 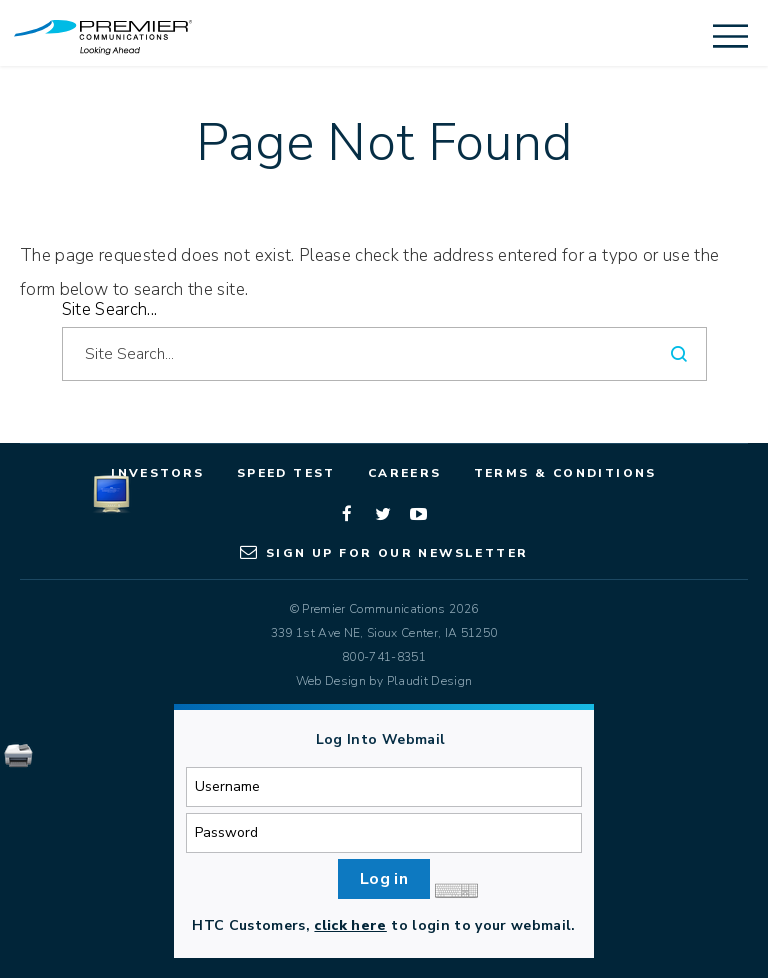 I want to click on connect to a windows PC or external computer, so click(x=111, y=493).